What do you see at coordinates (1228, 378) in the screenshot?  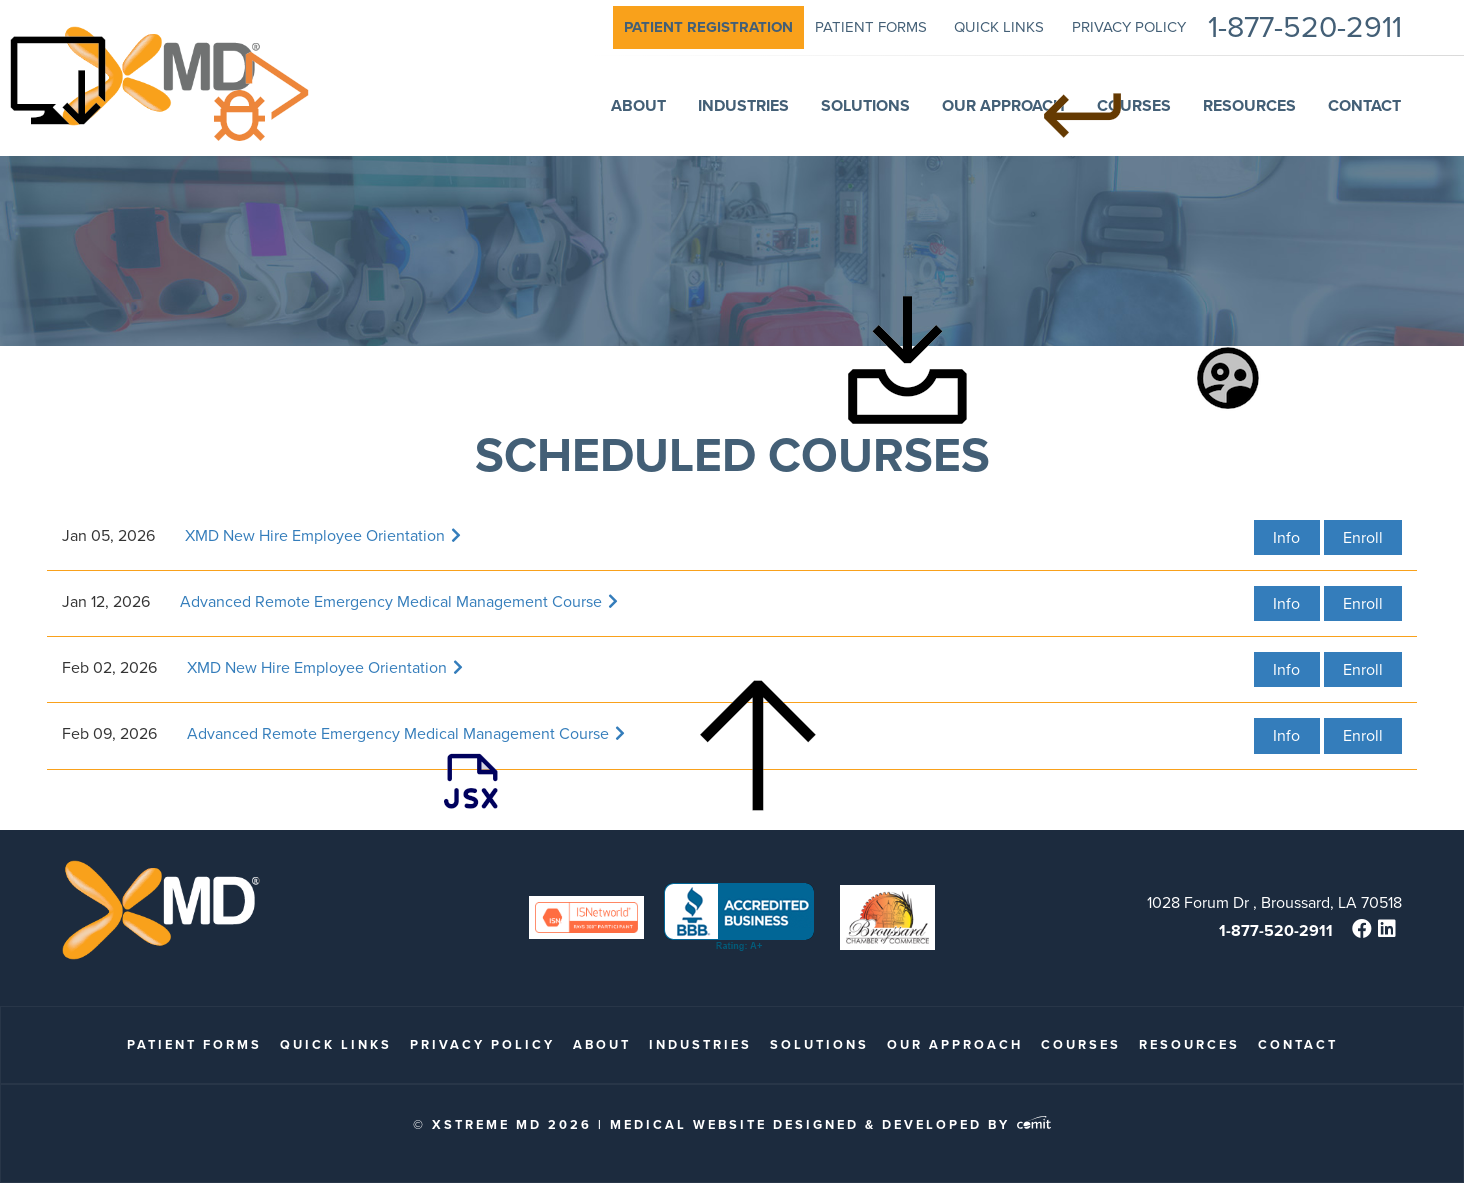 I see `view supervised or child accounts` at bounding box center [1228, 378].